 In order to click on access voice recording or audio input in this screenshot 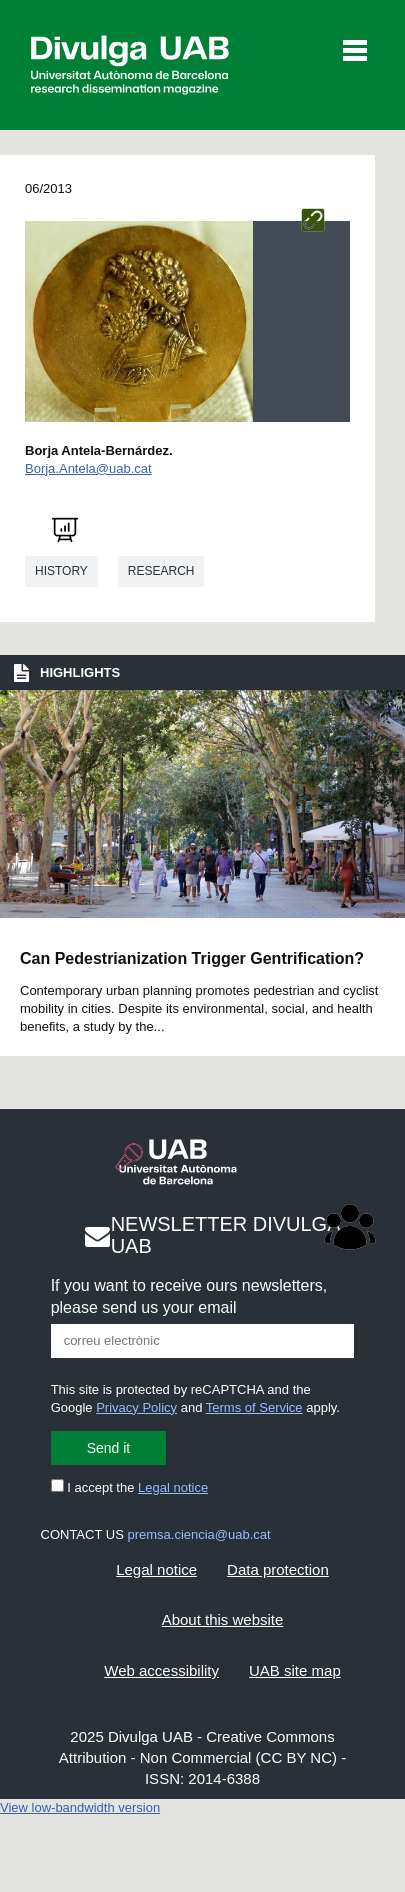, I will do `click(128, 1157)`.